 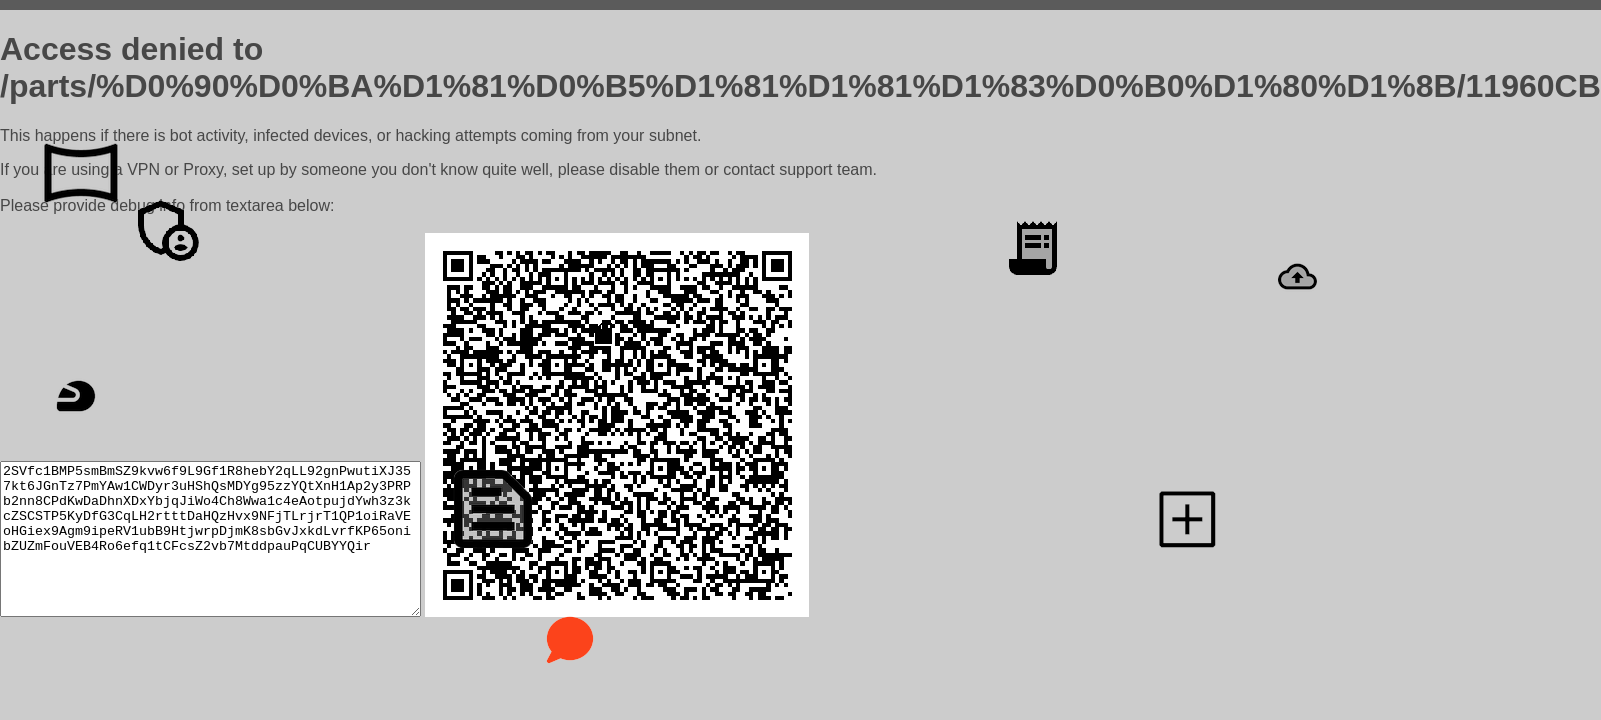 I want to click on access admin or user security settings, so click(x=165, y=227).